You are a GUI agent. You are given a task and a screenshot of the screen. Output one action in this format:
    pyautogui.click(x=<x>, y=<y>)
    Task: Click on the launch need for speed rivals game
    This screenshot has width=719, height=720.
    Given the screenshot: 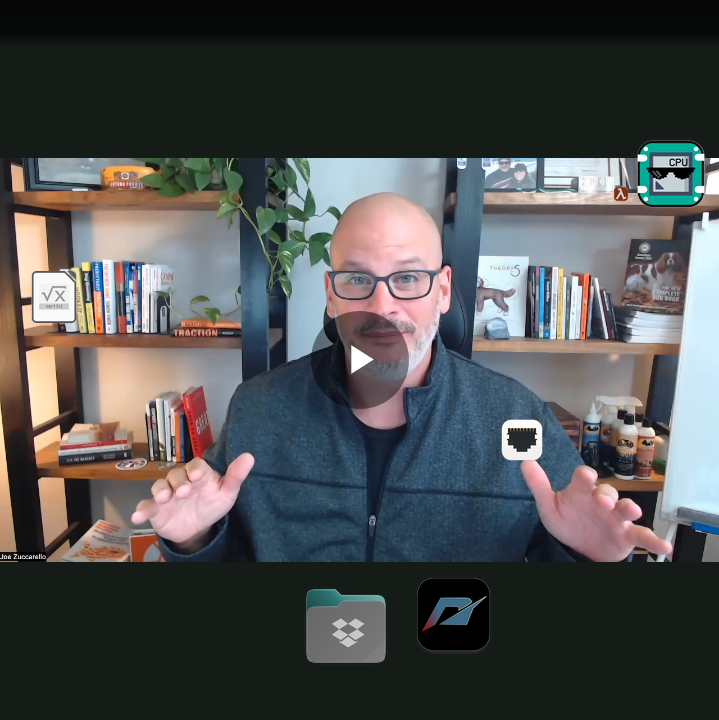 What is the action you would take?
    pyautogui.click(x=453, y=614)
    